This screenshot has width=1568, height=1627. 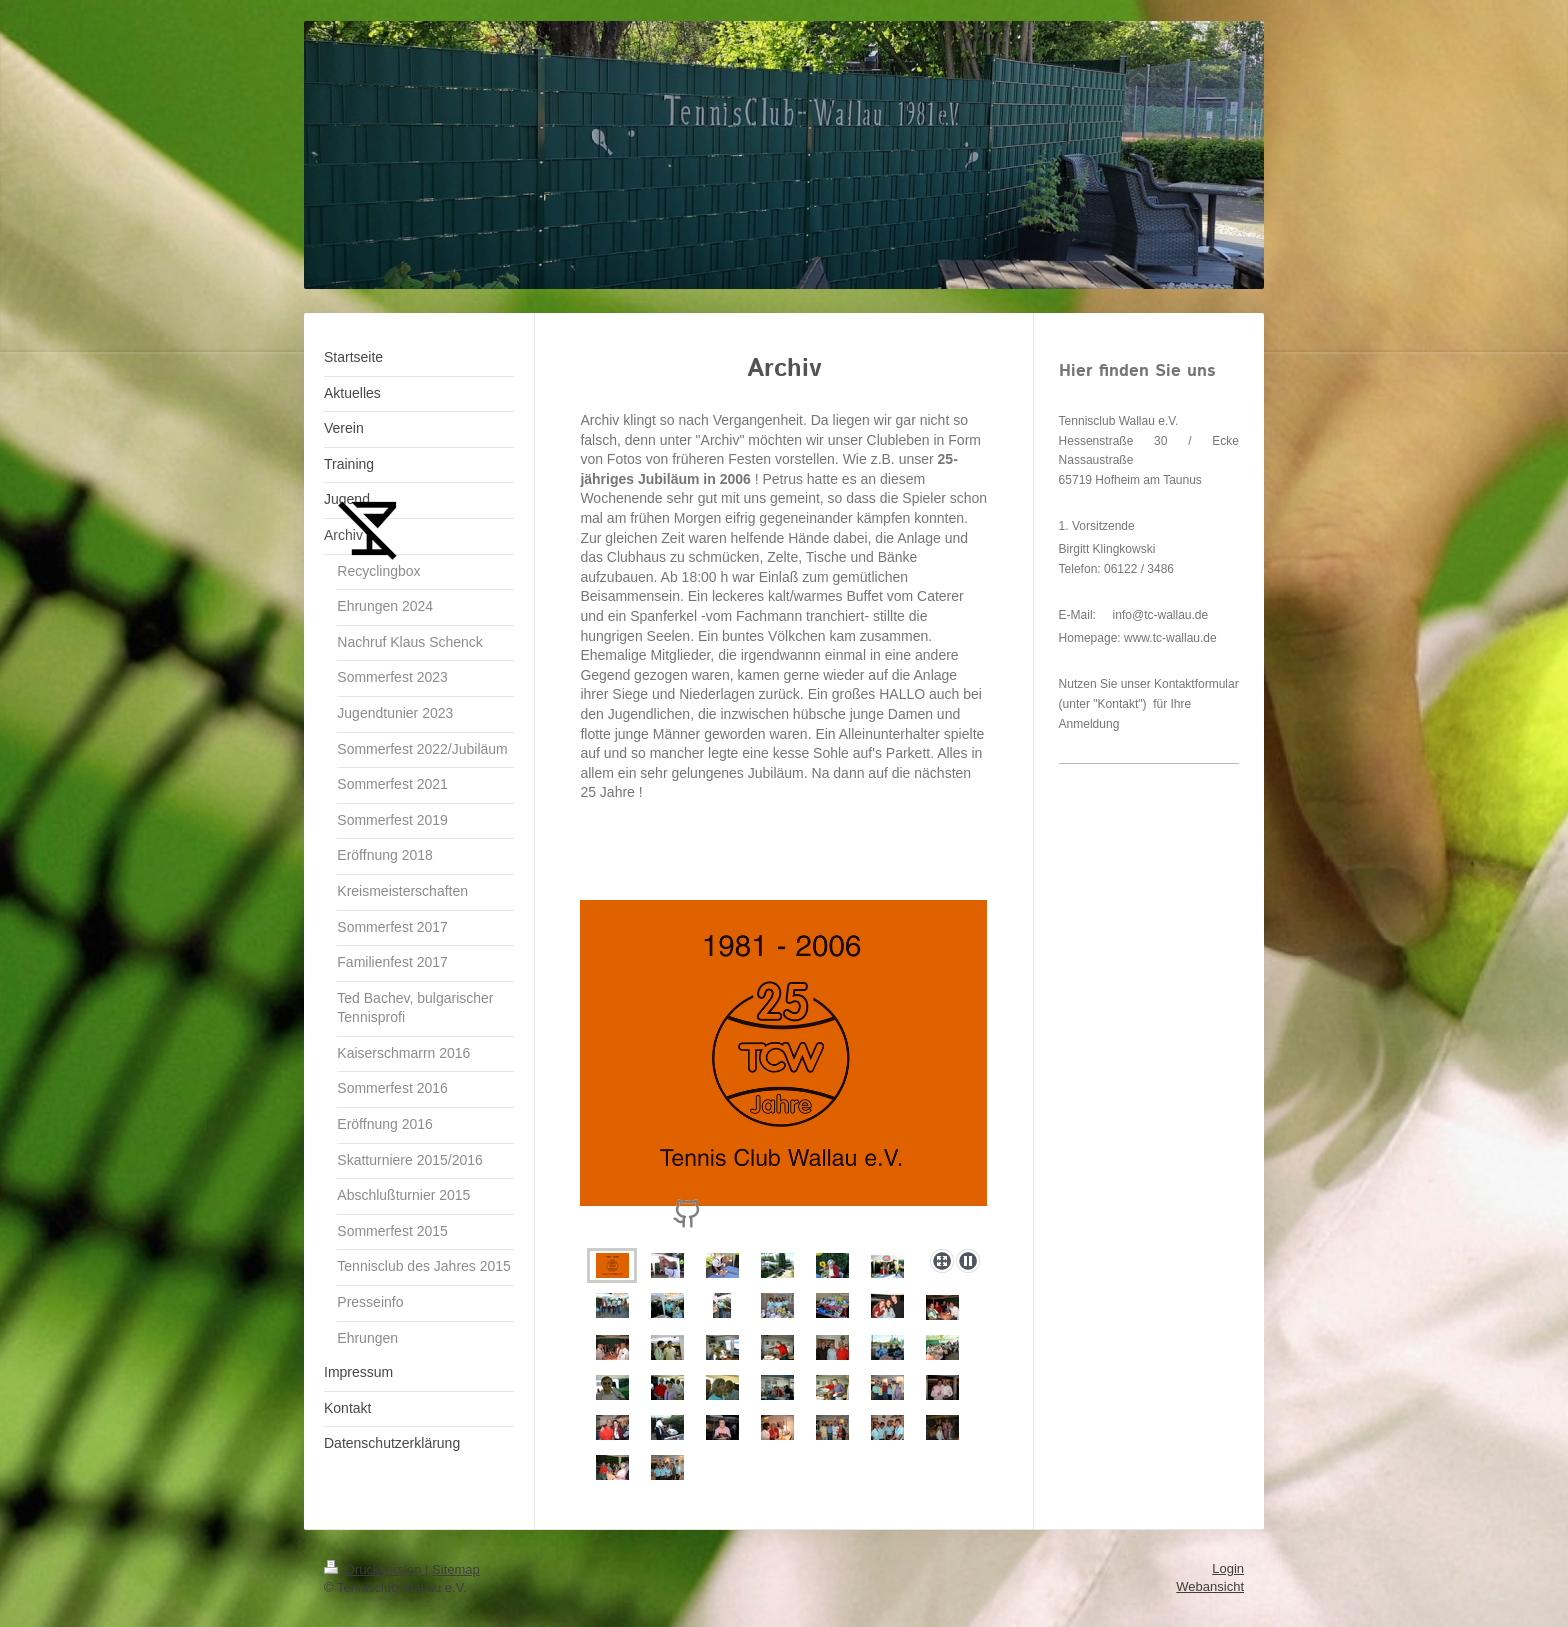 I want to click on indicates alcohol-free zone or no drinks allowed, so click(x=369, y=528).